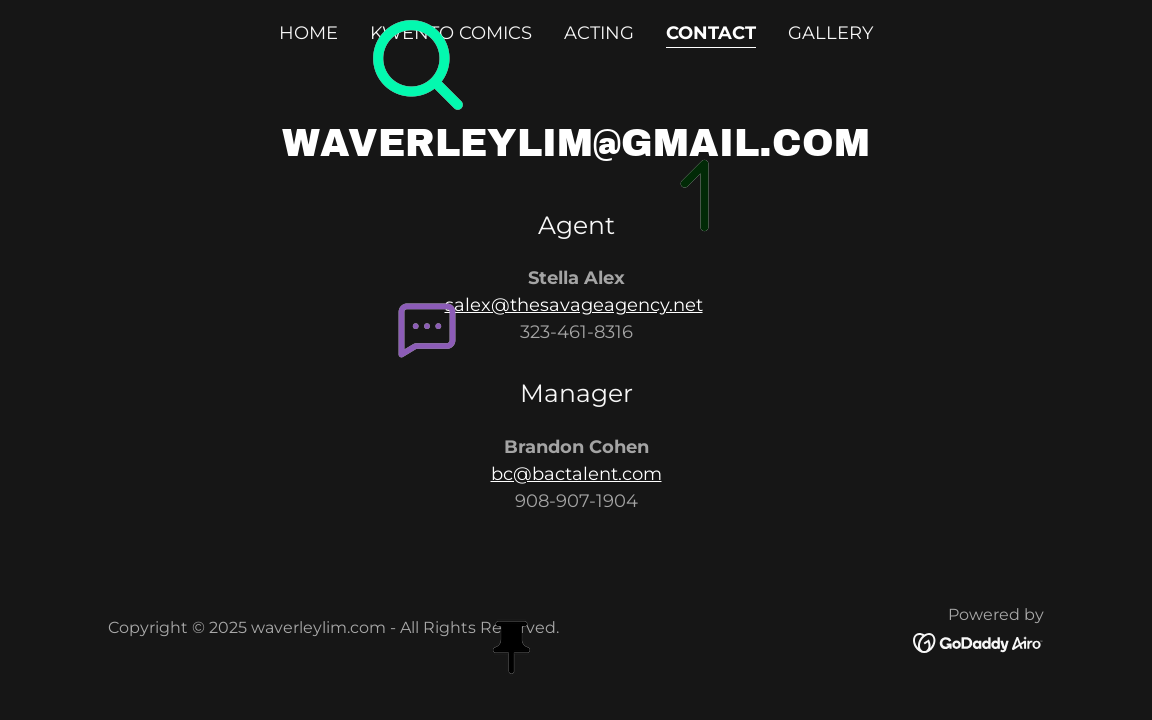  I want to click on search for content or items, so click(418, 65).